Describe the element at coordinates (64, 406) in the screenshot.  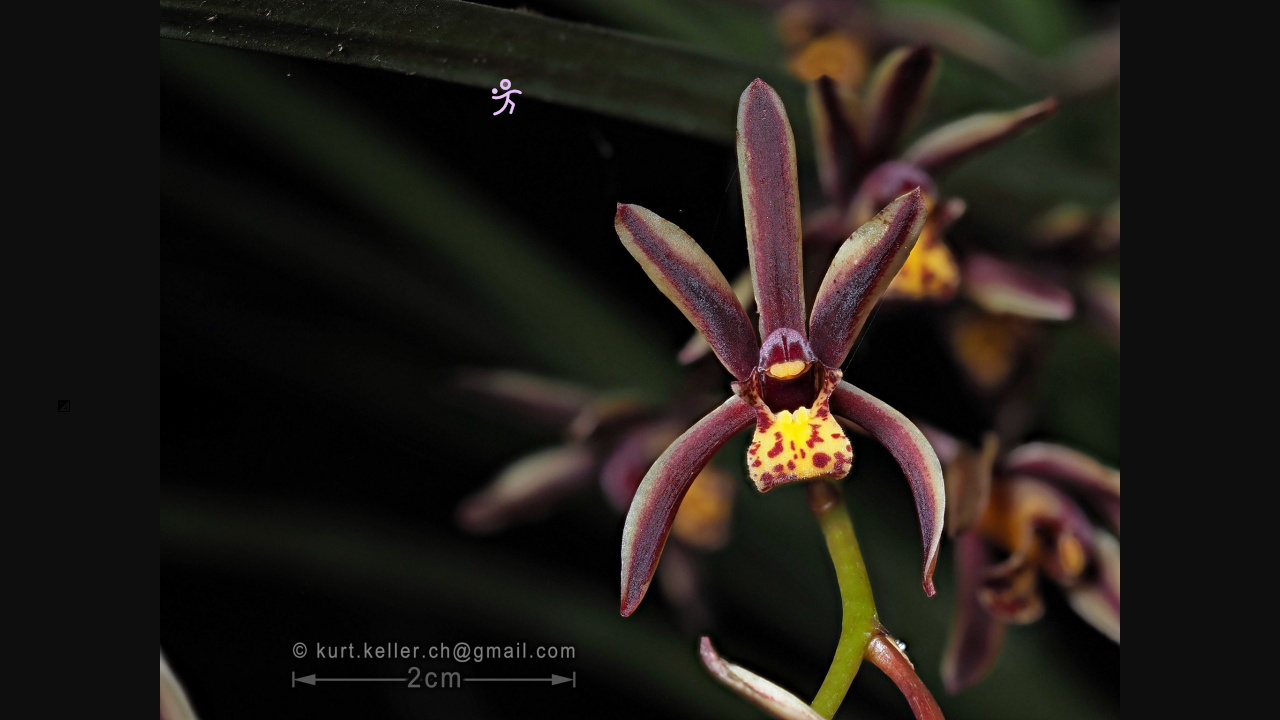
I see `adjust image exposure settings` at that location.